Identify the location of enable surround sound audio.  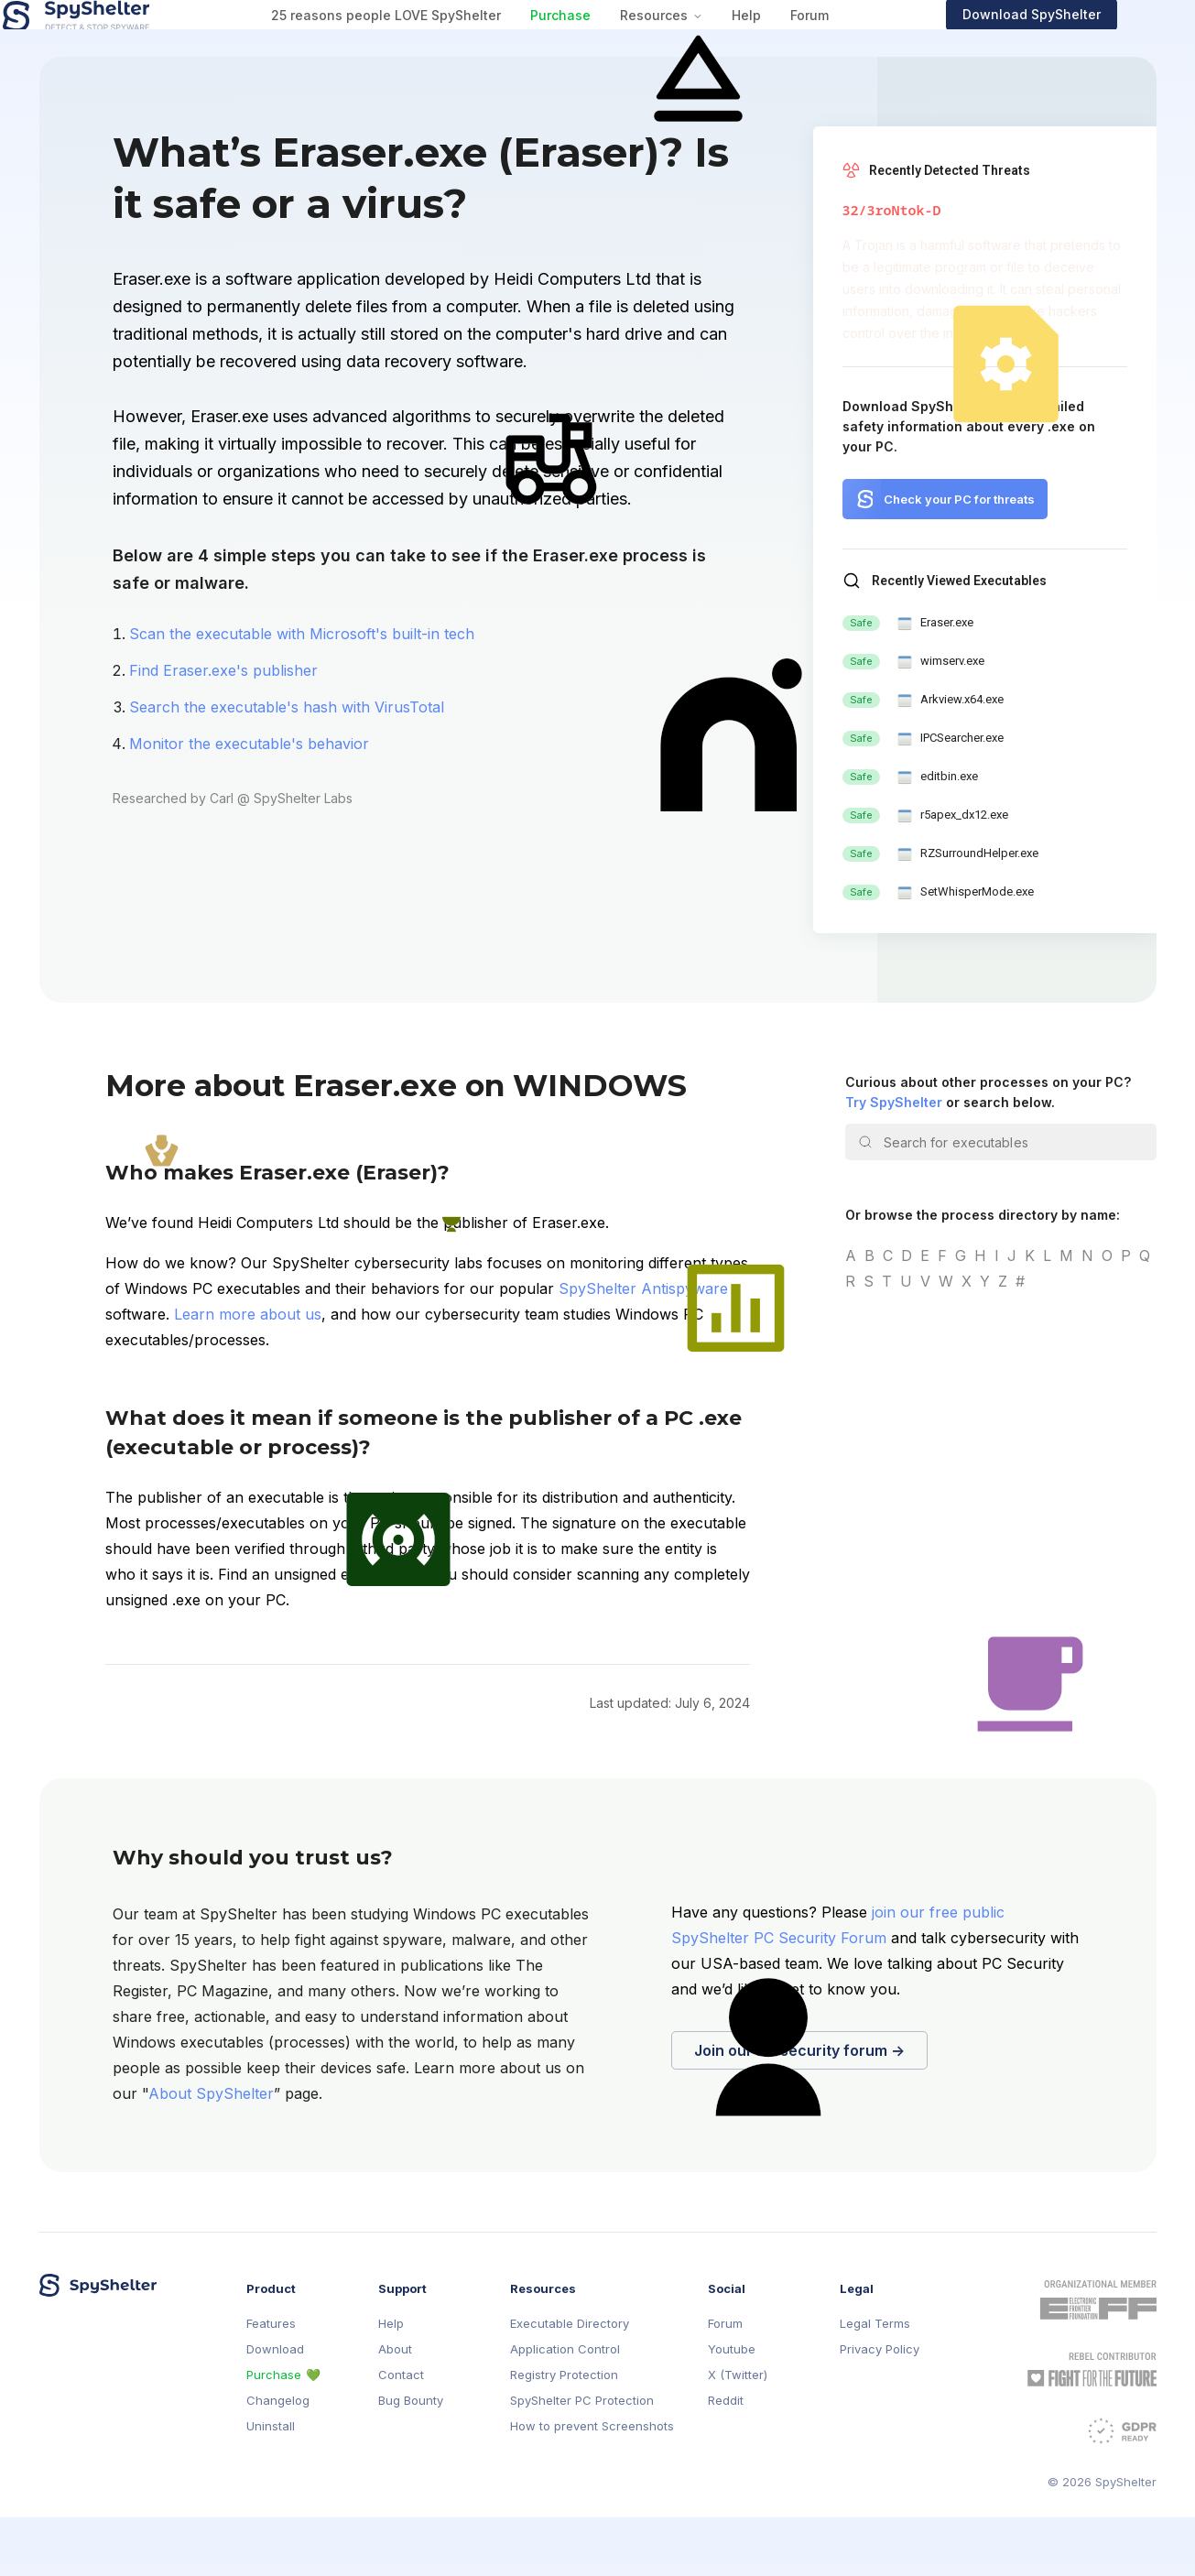
(398, 1539).